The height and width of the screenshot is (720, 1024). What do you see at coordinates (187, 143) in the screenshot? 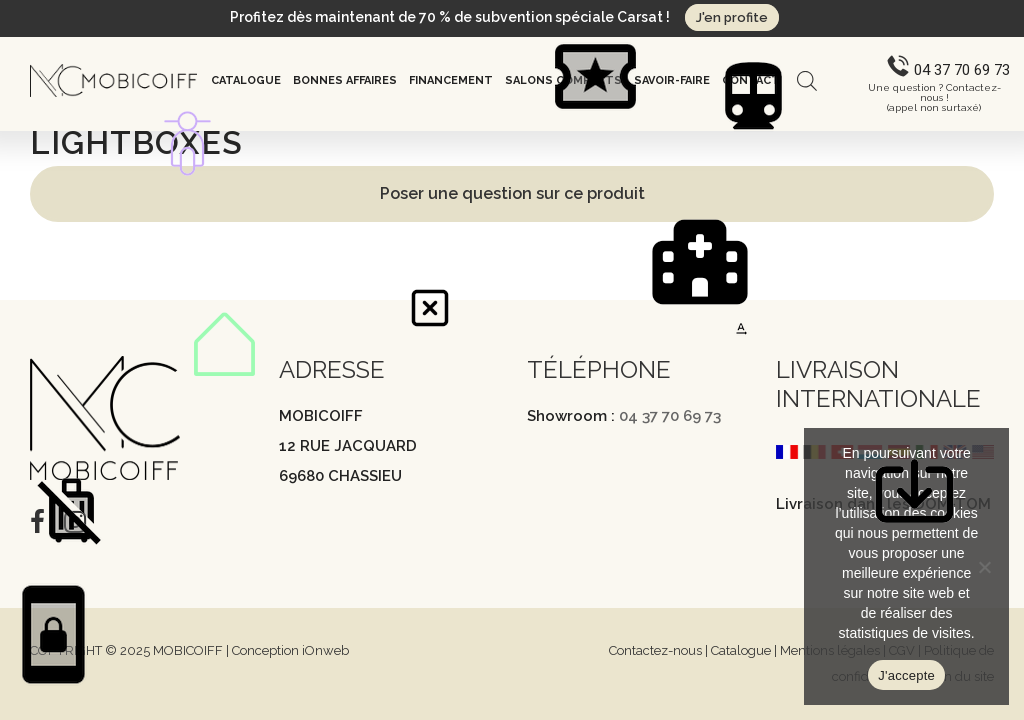
I see `select moped or scooter delivery option` at bounding box center [187, 143].